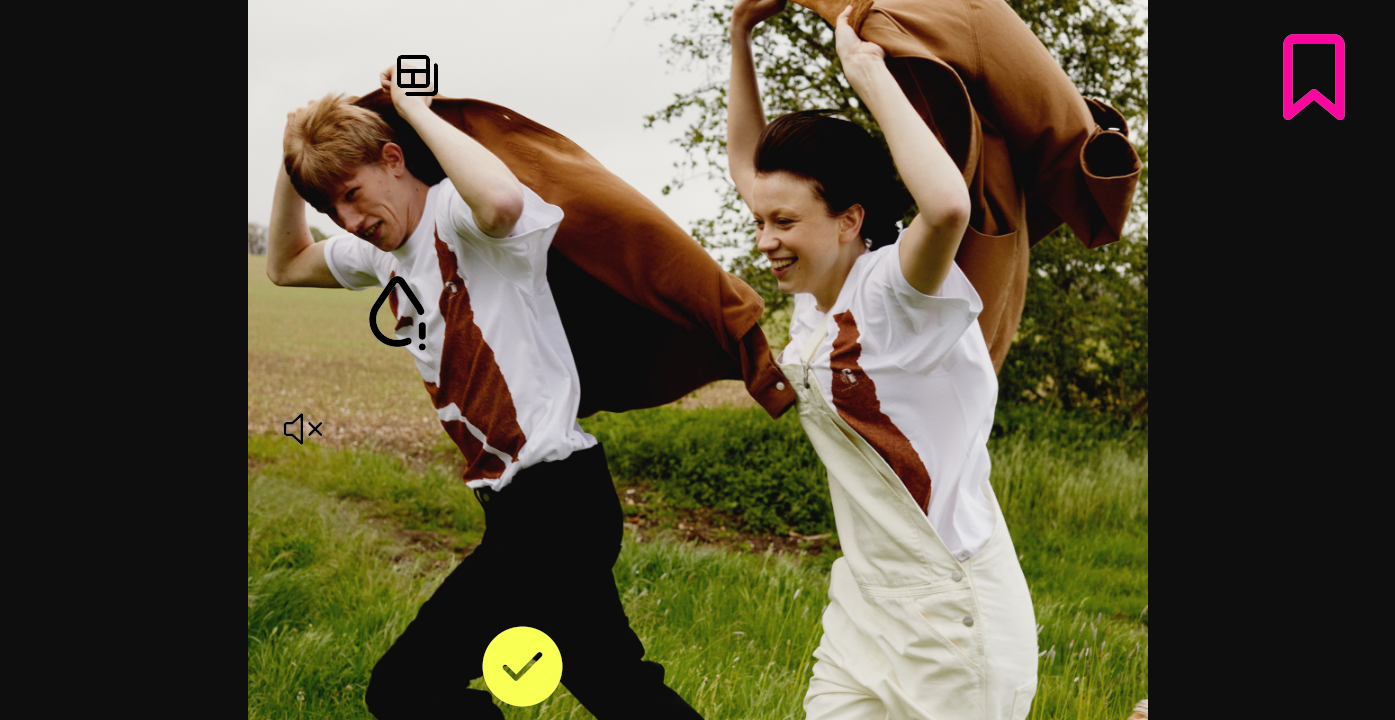  What do you see at coordinates (417, 75) in the screenshot?
I see `create a backup of table data` at bounding box center [417, 75].